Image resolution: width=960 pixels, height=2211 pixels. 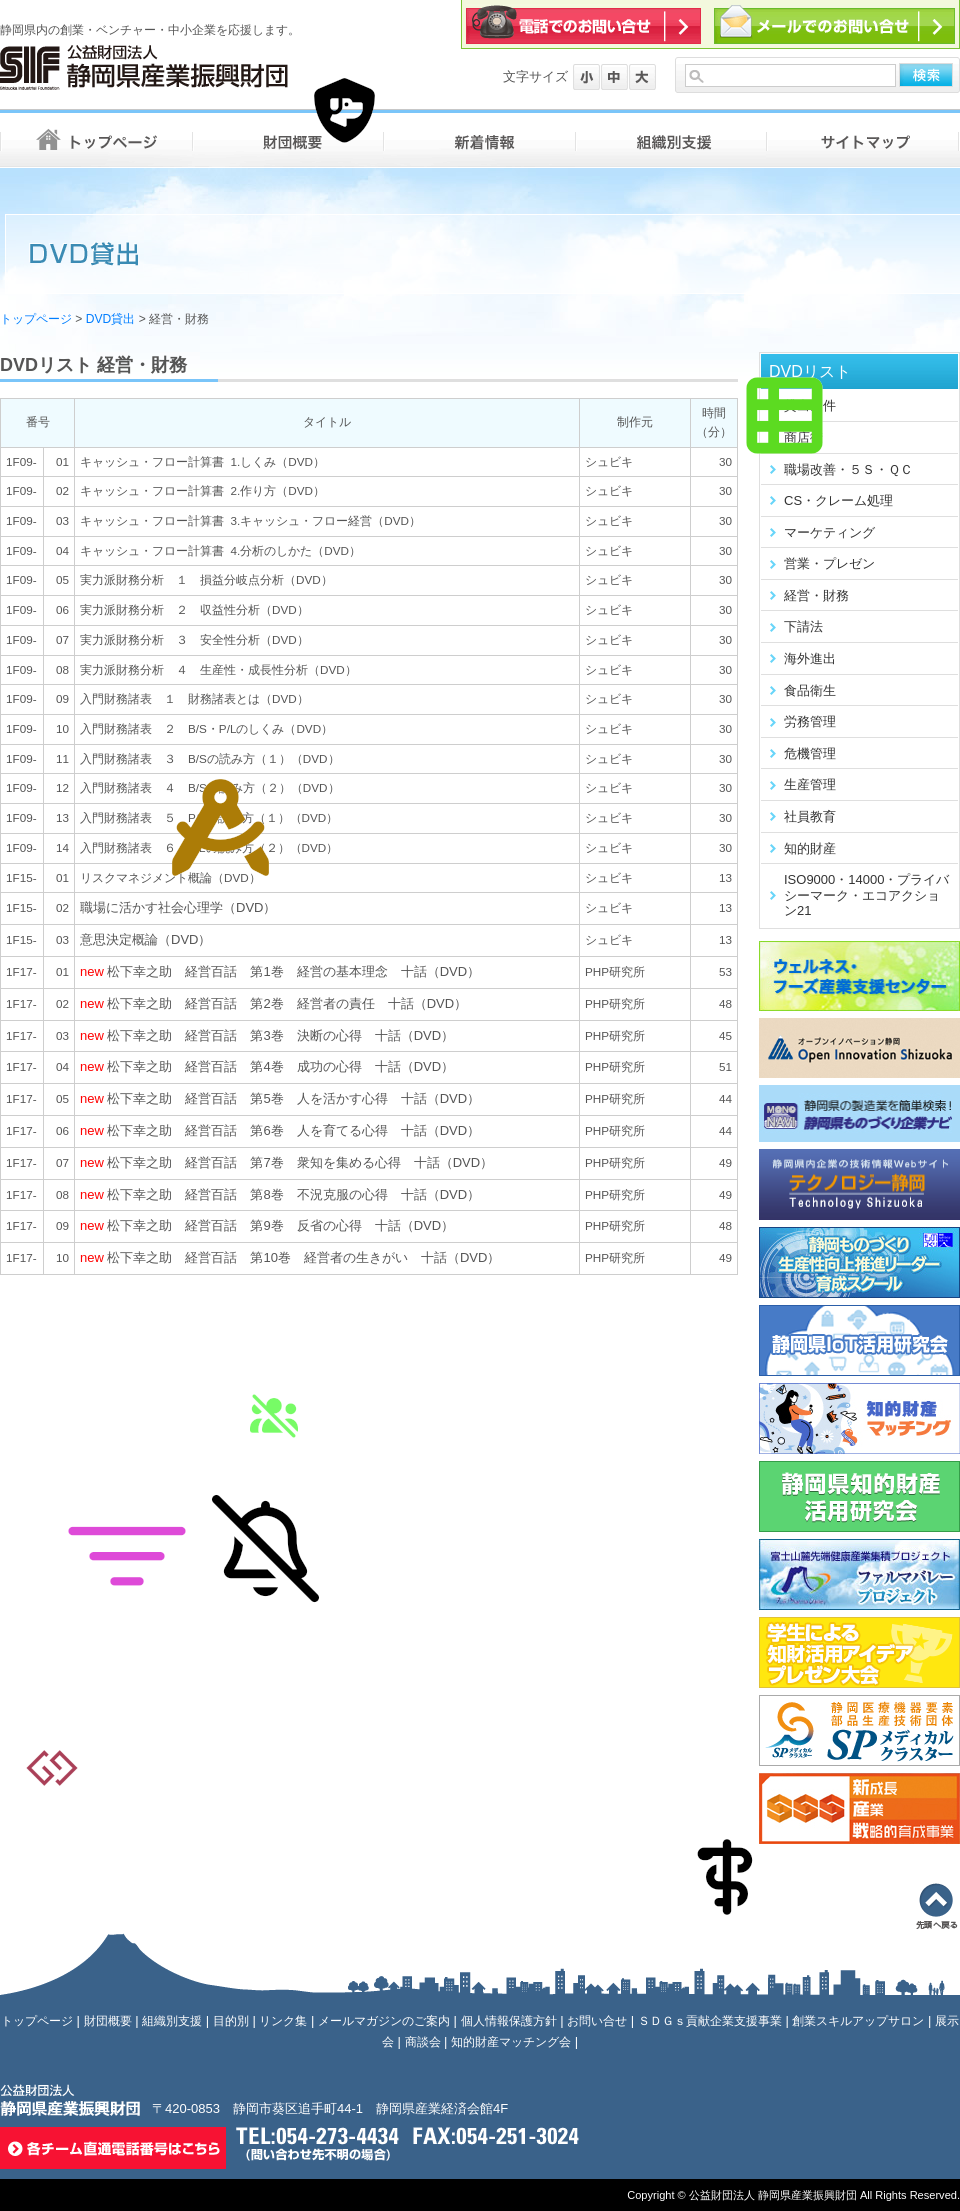 I want to click on access pet protection or insurance services, so click(x=344, y=110).